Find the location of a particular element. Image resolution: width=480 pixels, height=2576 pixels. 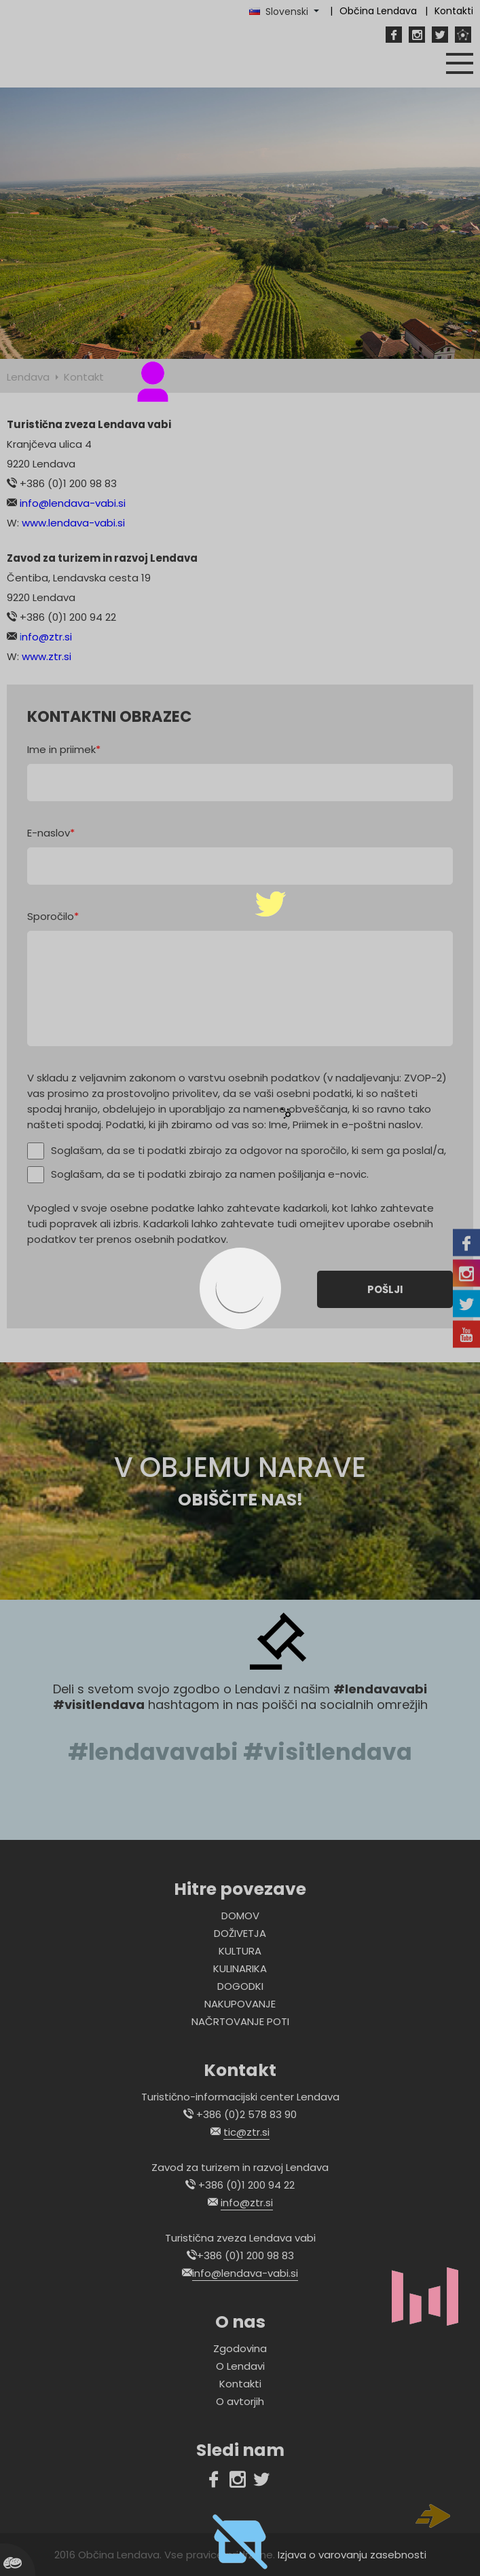

streamrunners app or service logo is located at coordinates (432, 2516).